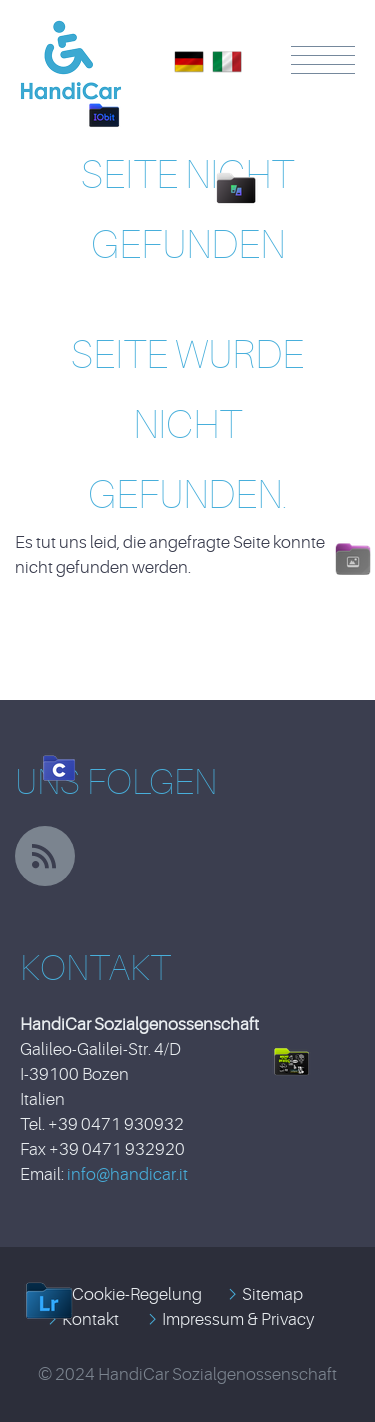 This screenshot has height=1422, width=375. What do you see at coordinates (59, 769) in the screenshot?
I see `open folder containing C programming files` at bounding box center [59, 769].